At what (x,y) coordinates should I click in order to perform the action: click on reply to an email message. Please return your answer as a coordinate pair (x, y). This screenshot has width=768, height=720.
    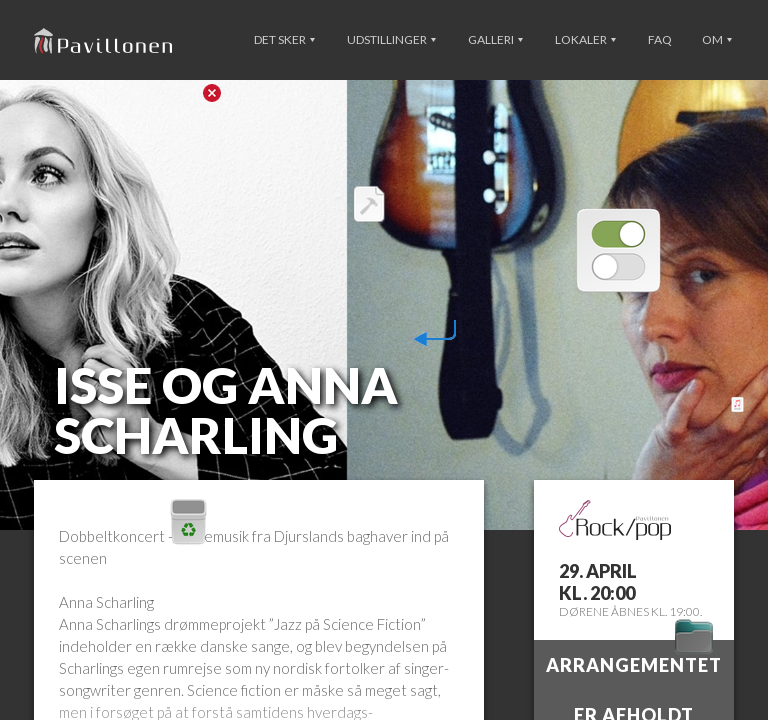
    Looking at the image, I should click on (434, 330).